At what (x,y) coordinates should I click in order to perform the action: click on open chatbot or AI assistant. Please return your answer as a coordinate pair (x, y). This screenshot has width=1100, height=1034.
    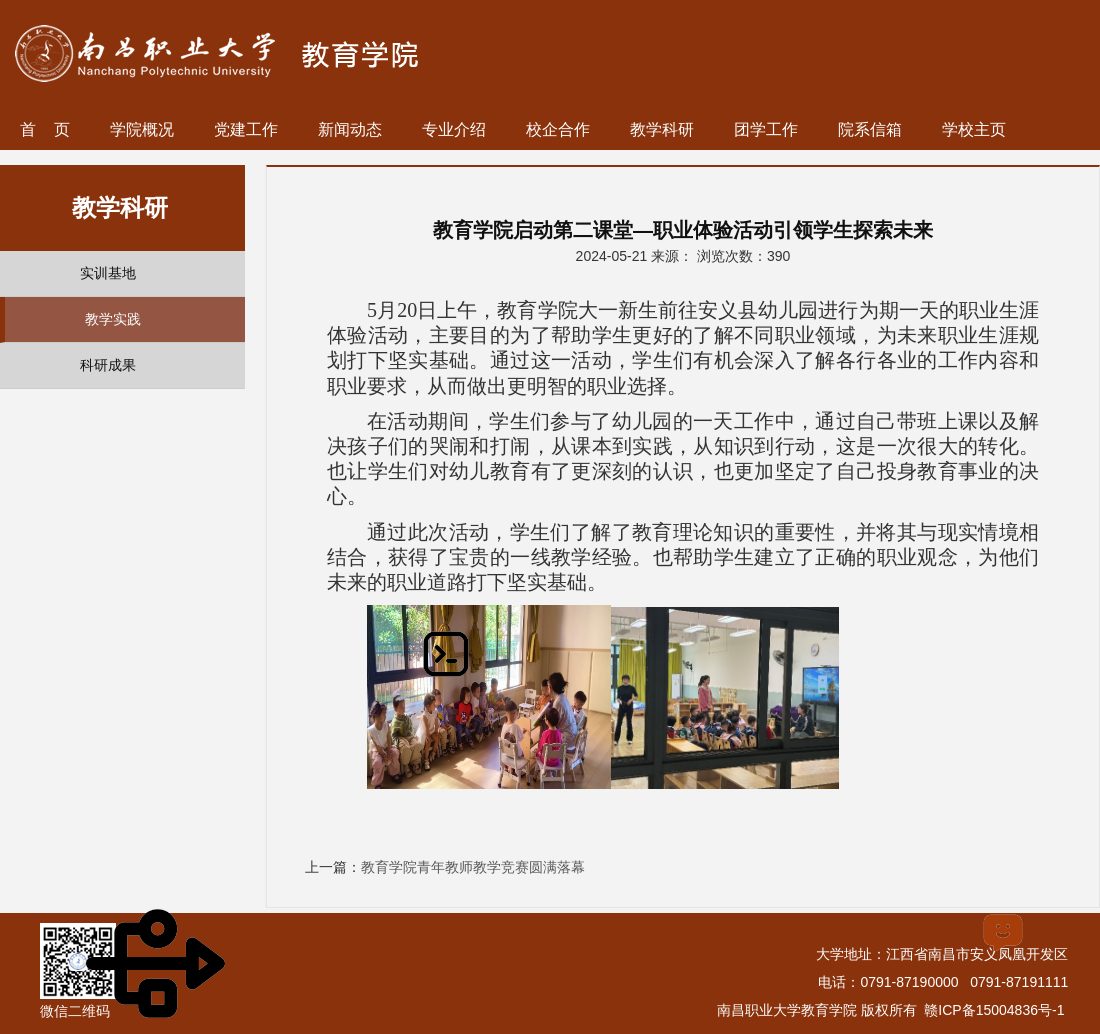
    Looking at the image, I should click on (1003, 932).